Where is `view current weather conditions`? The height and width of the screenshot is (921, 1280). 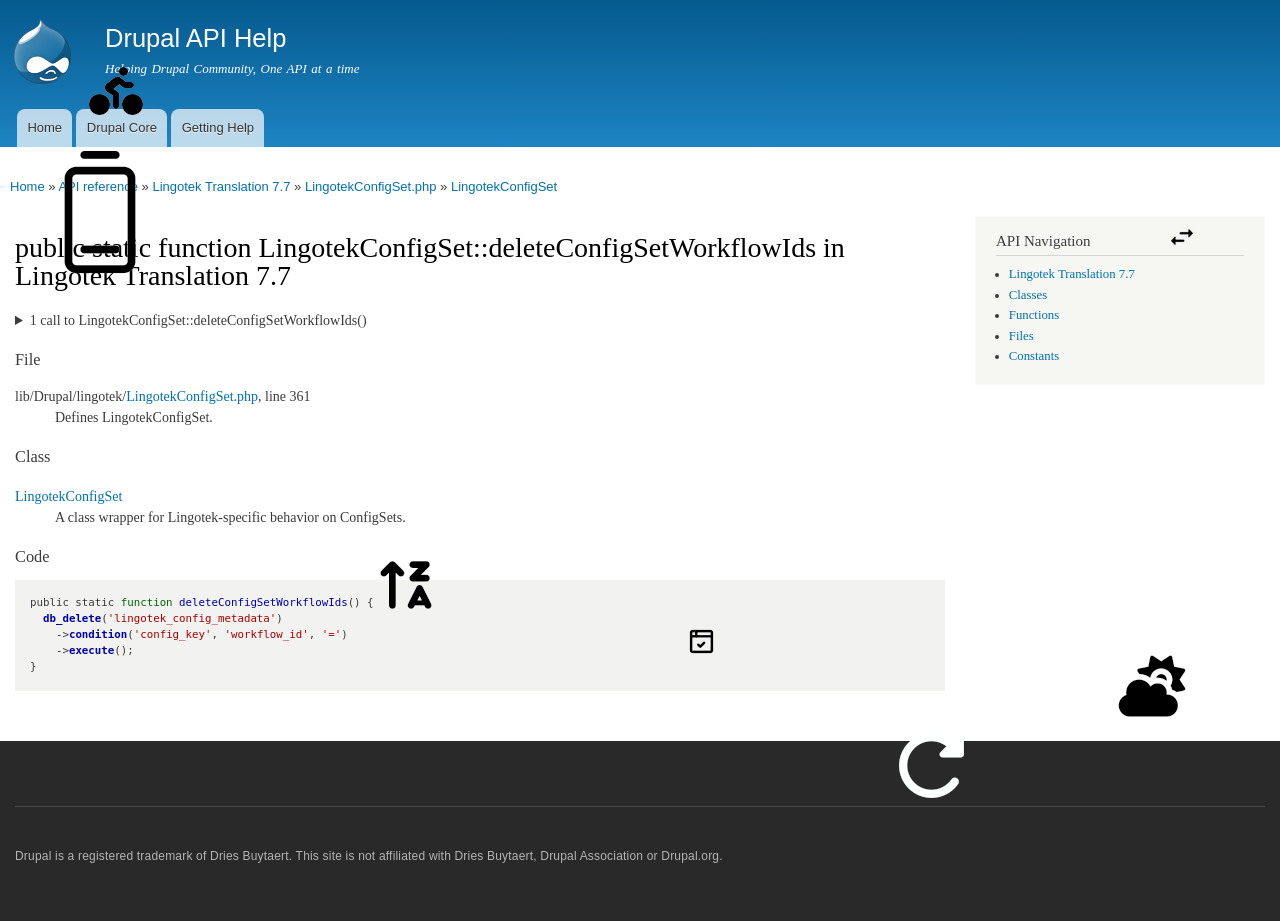
view current weather conditions is located at coordinates (1152, 687).